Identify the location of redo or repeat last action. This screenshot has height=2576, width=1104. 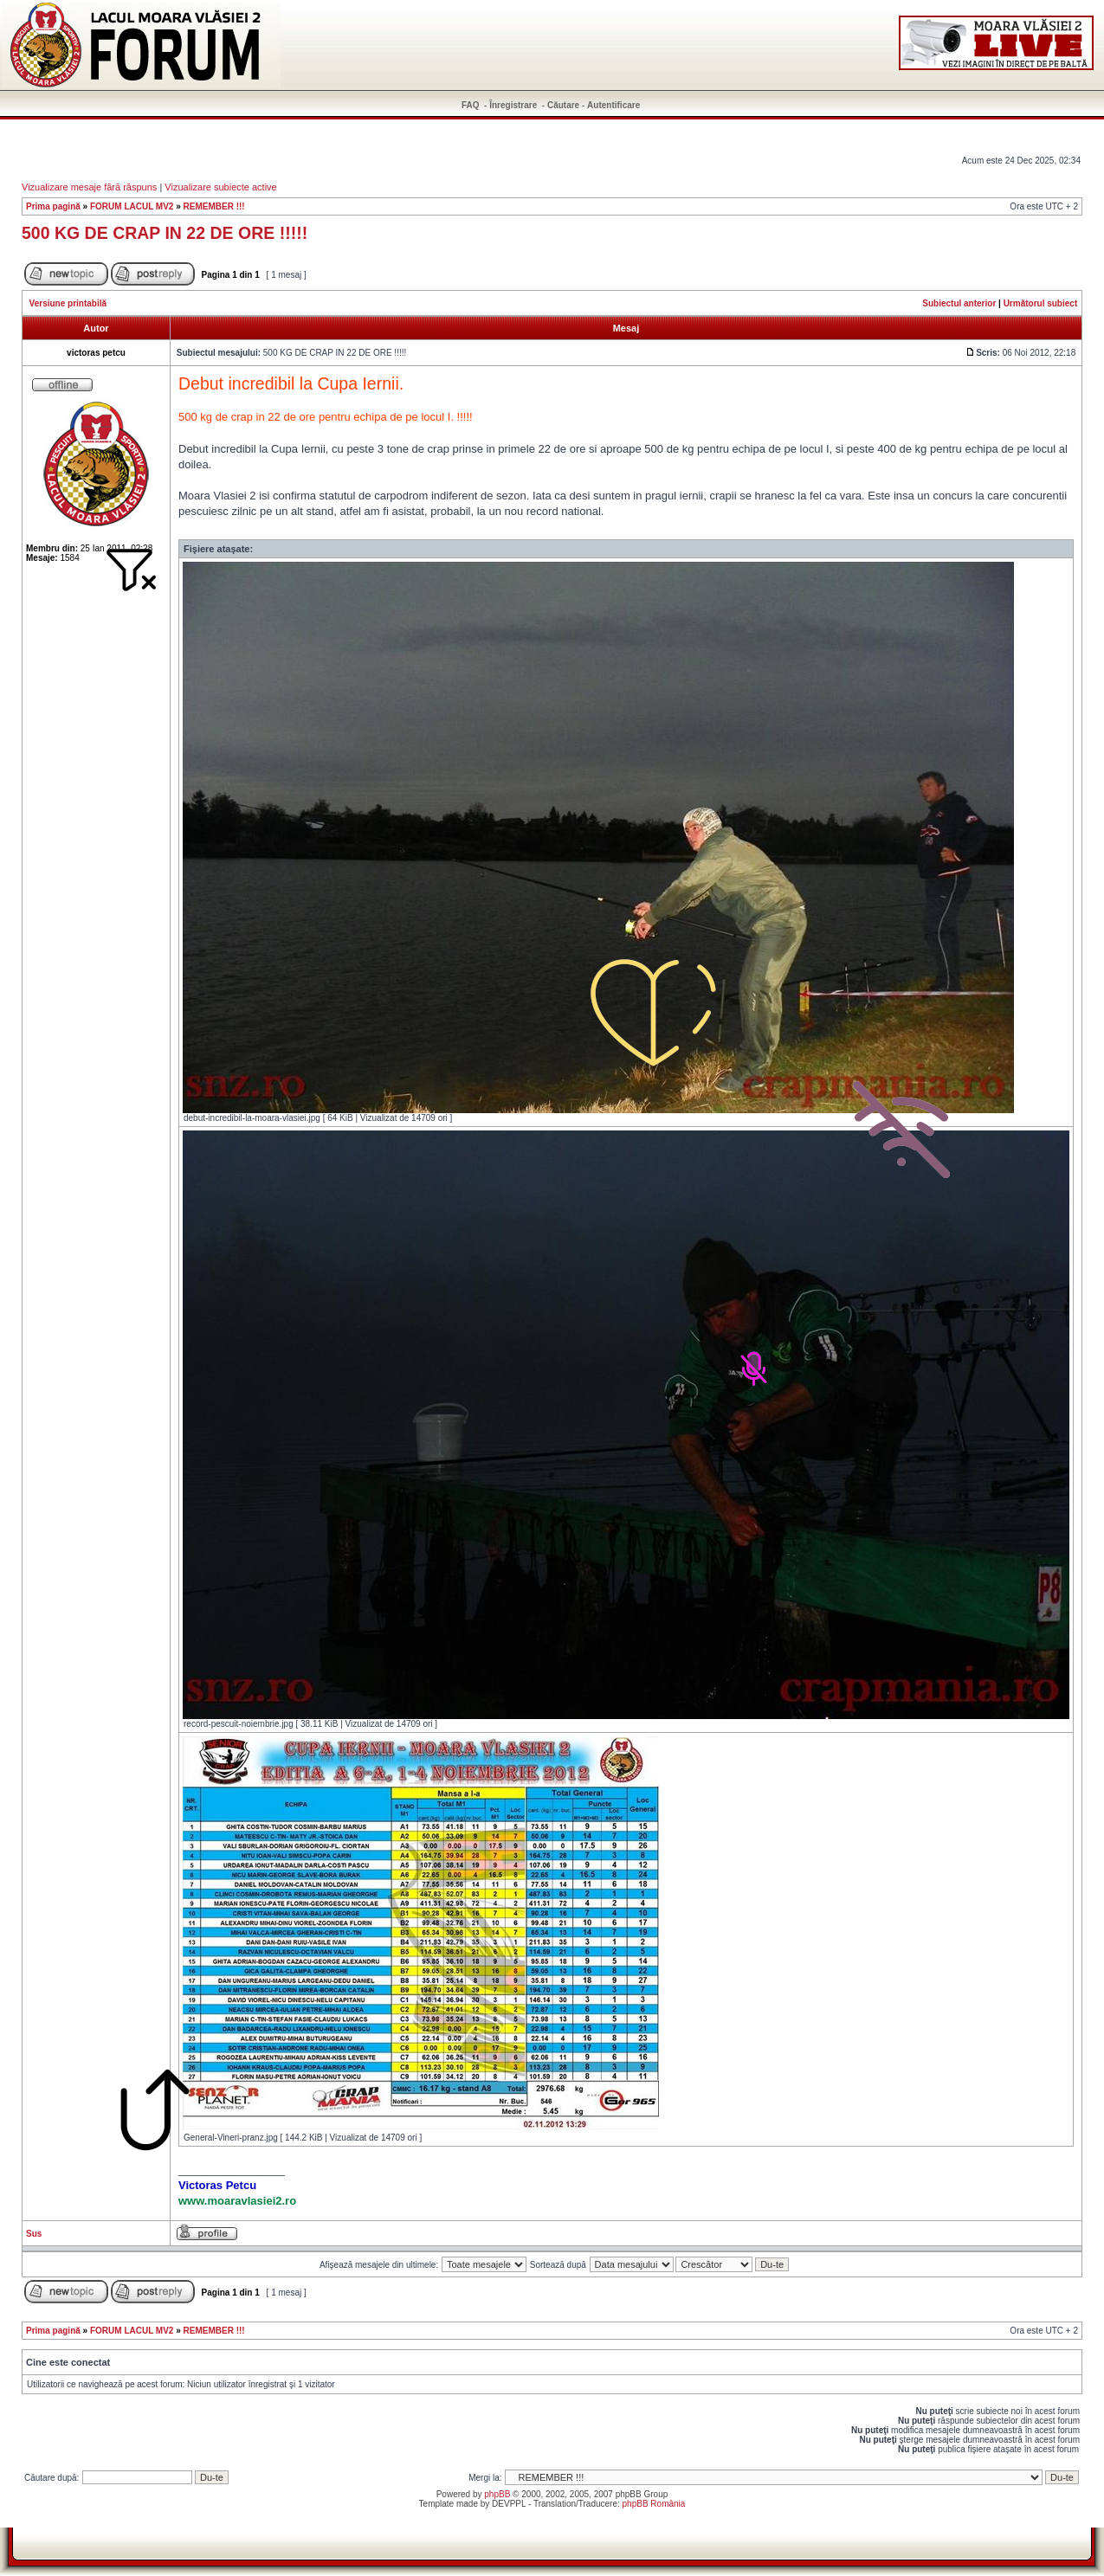
(152, 2109).